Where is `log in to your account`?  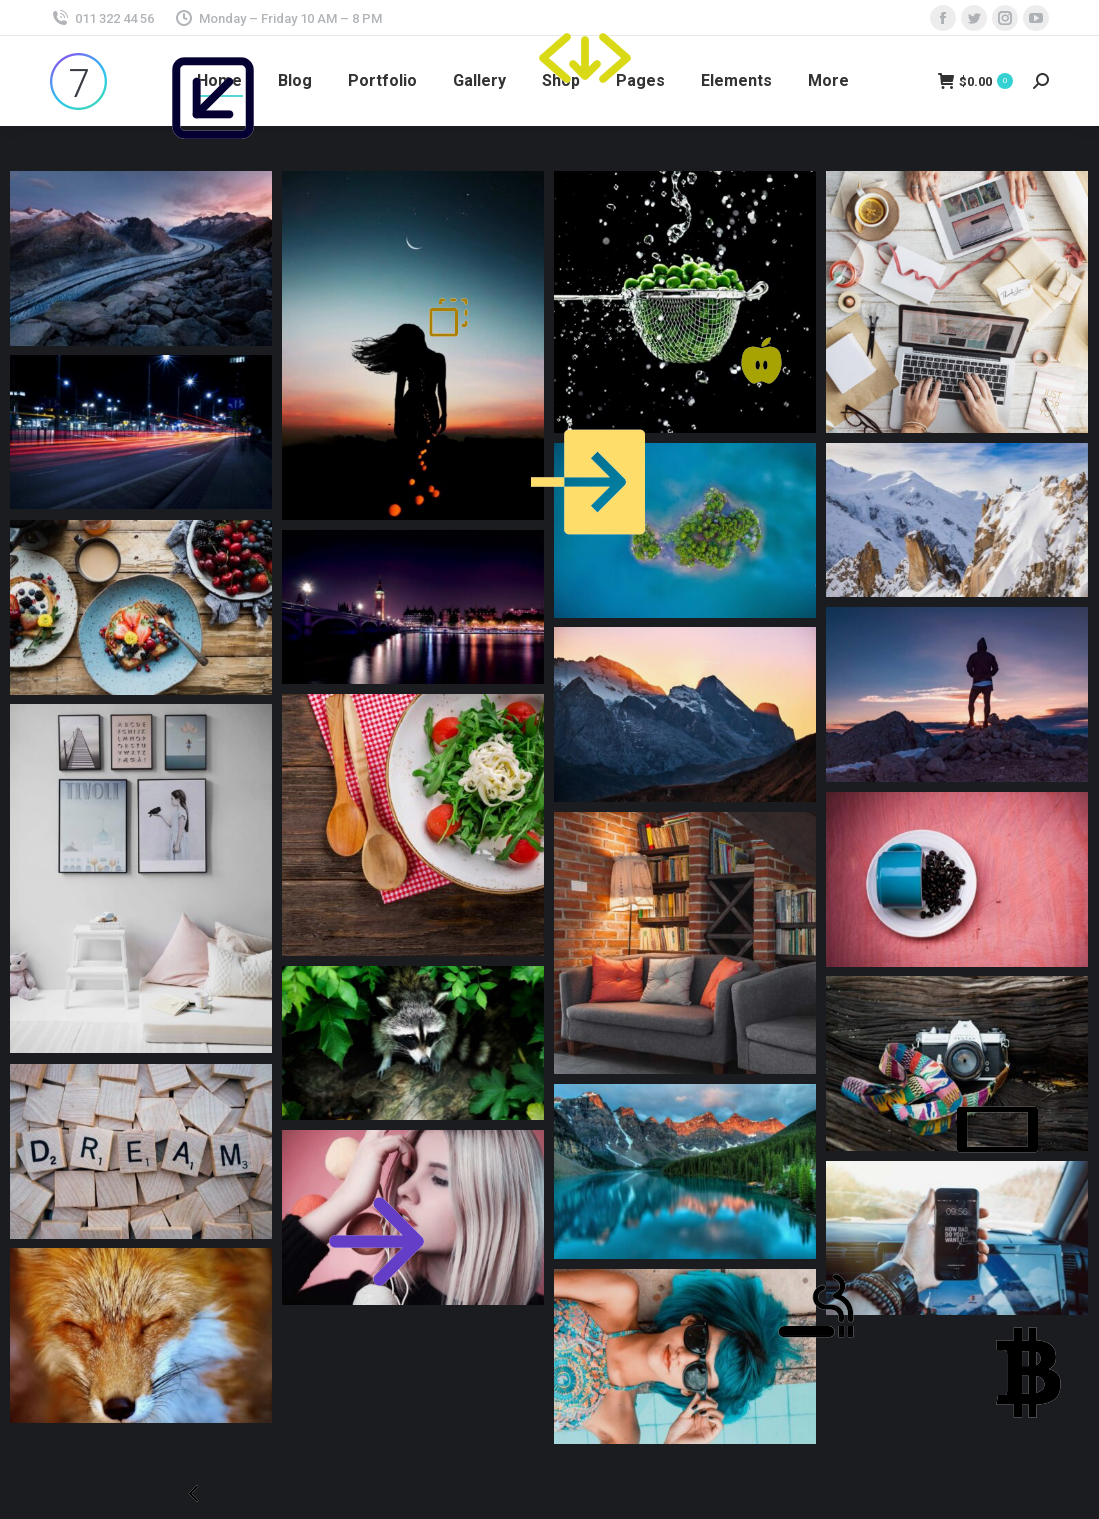
log in to your account is located at coordinates (588, 482).